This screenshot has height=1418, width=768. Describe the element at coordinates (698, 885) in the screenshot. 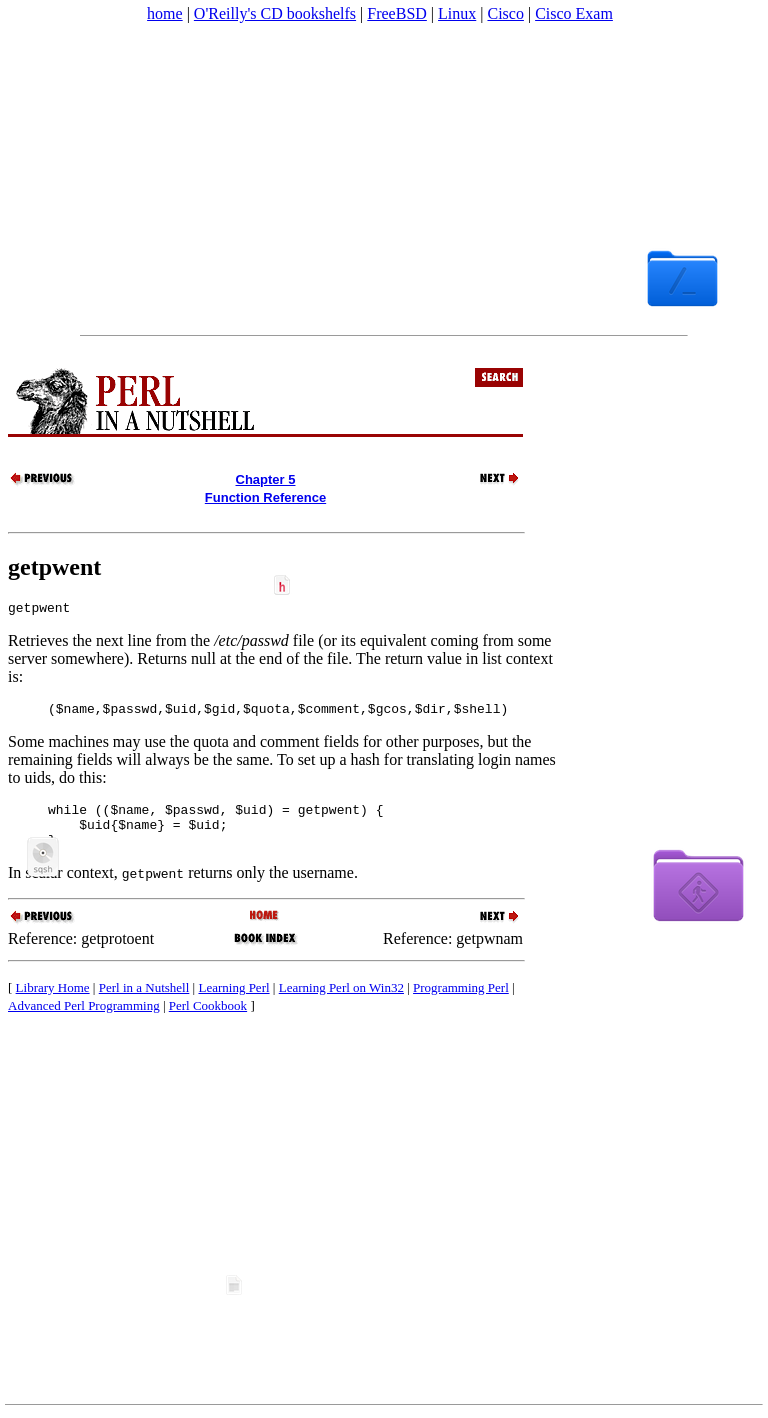

I see `access public or shared folder` at that location.